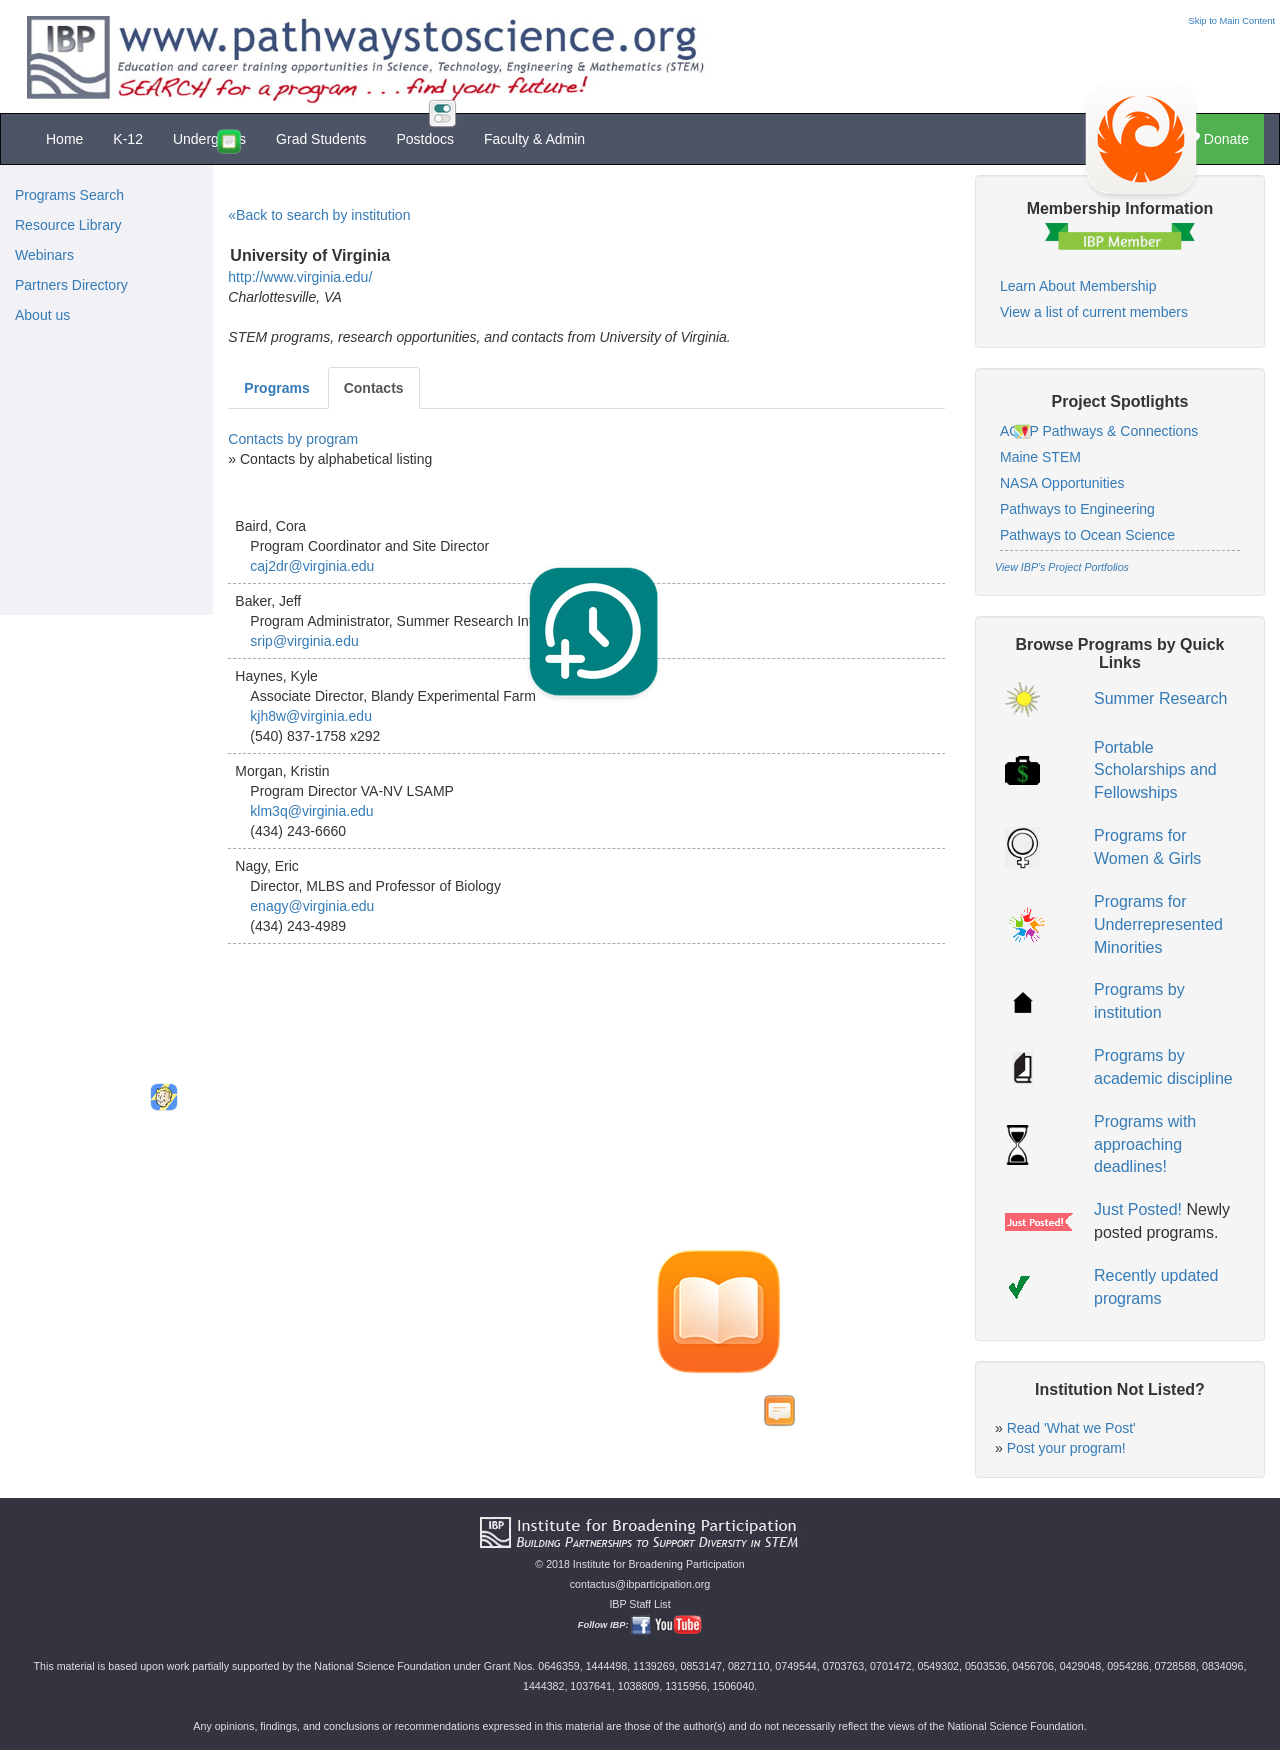 The height and width of the screenshot is (1750, 1280). I want to click on add a new timer or time entry, so click(593, 631).